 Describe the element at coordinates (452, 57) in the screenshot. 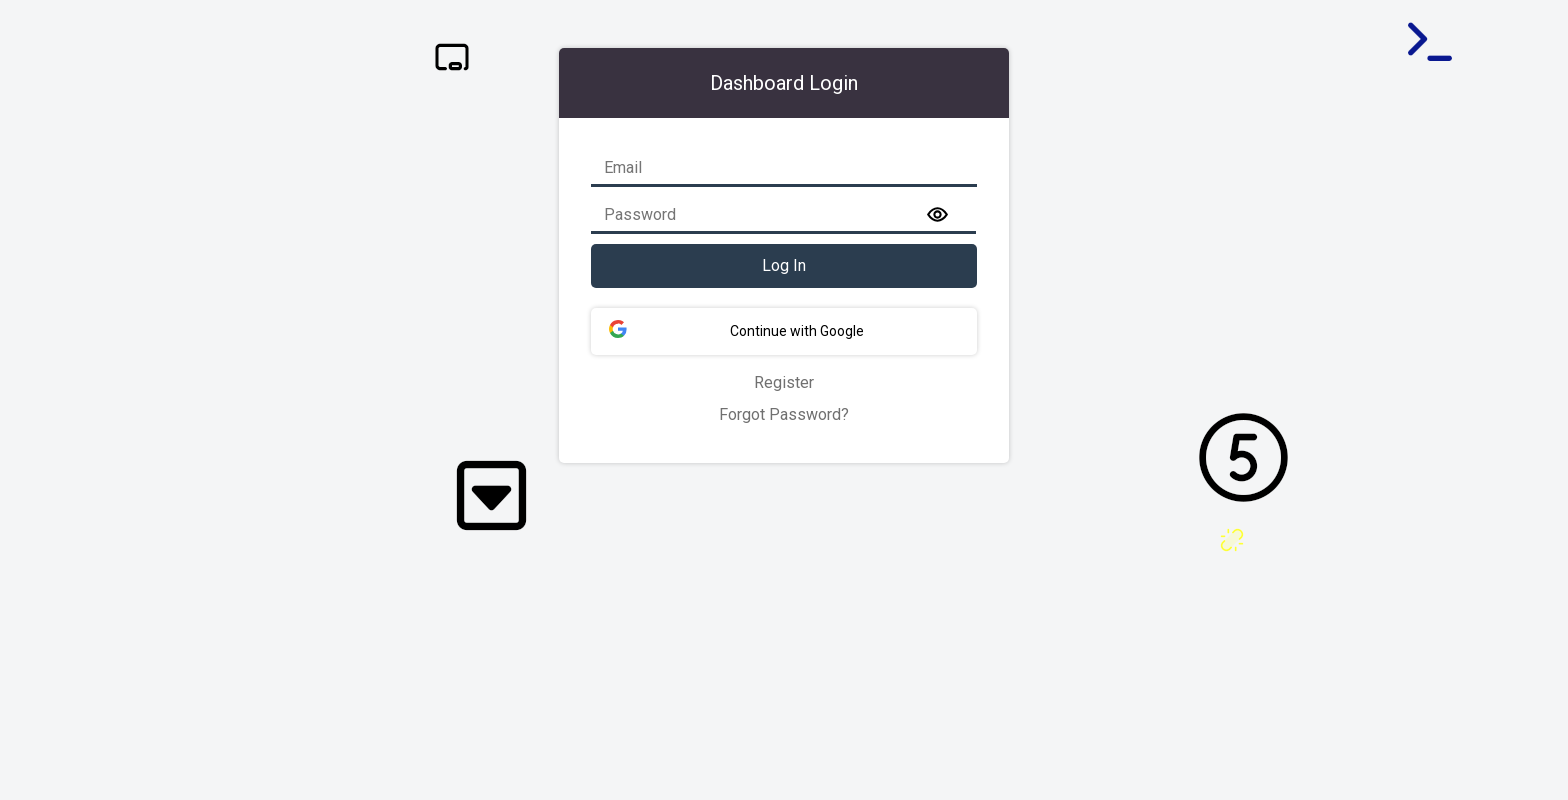

I see `open whiteboard or presentation mode` at that location.